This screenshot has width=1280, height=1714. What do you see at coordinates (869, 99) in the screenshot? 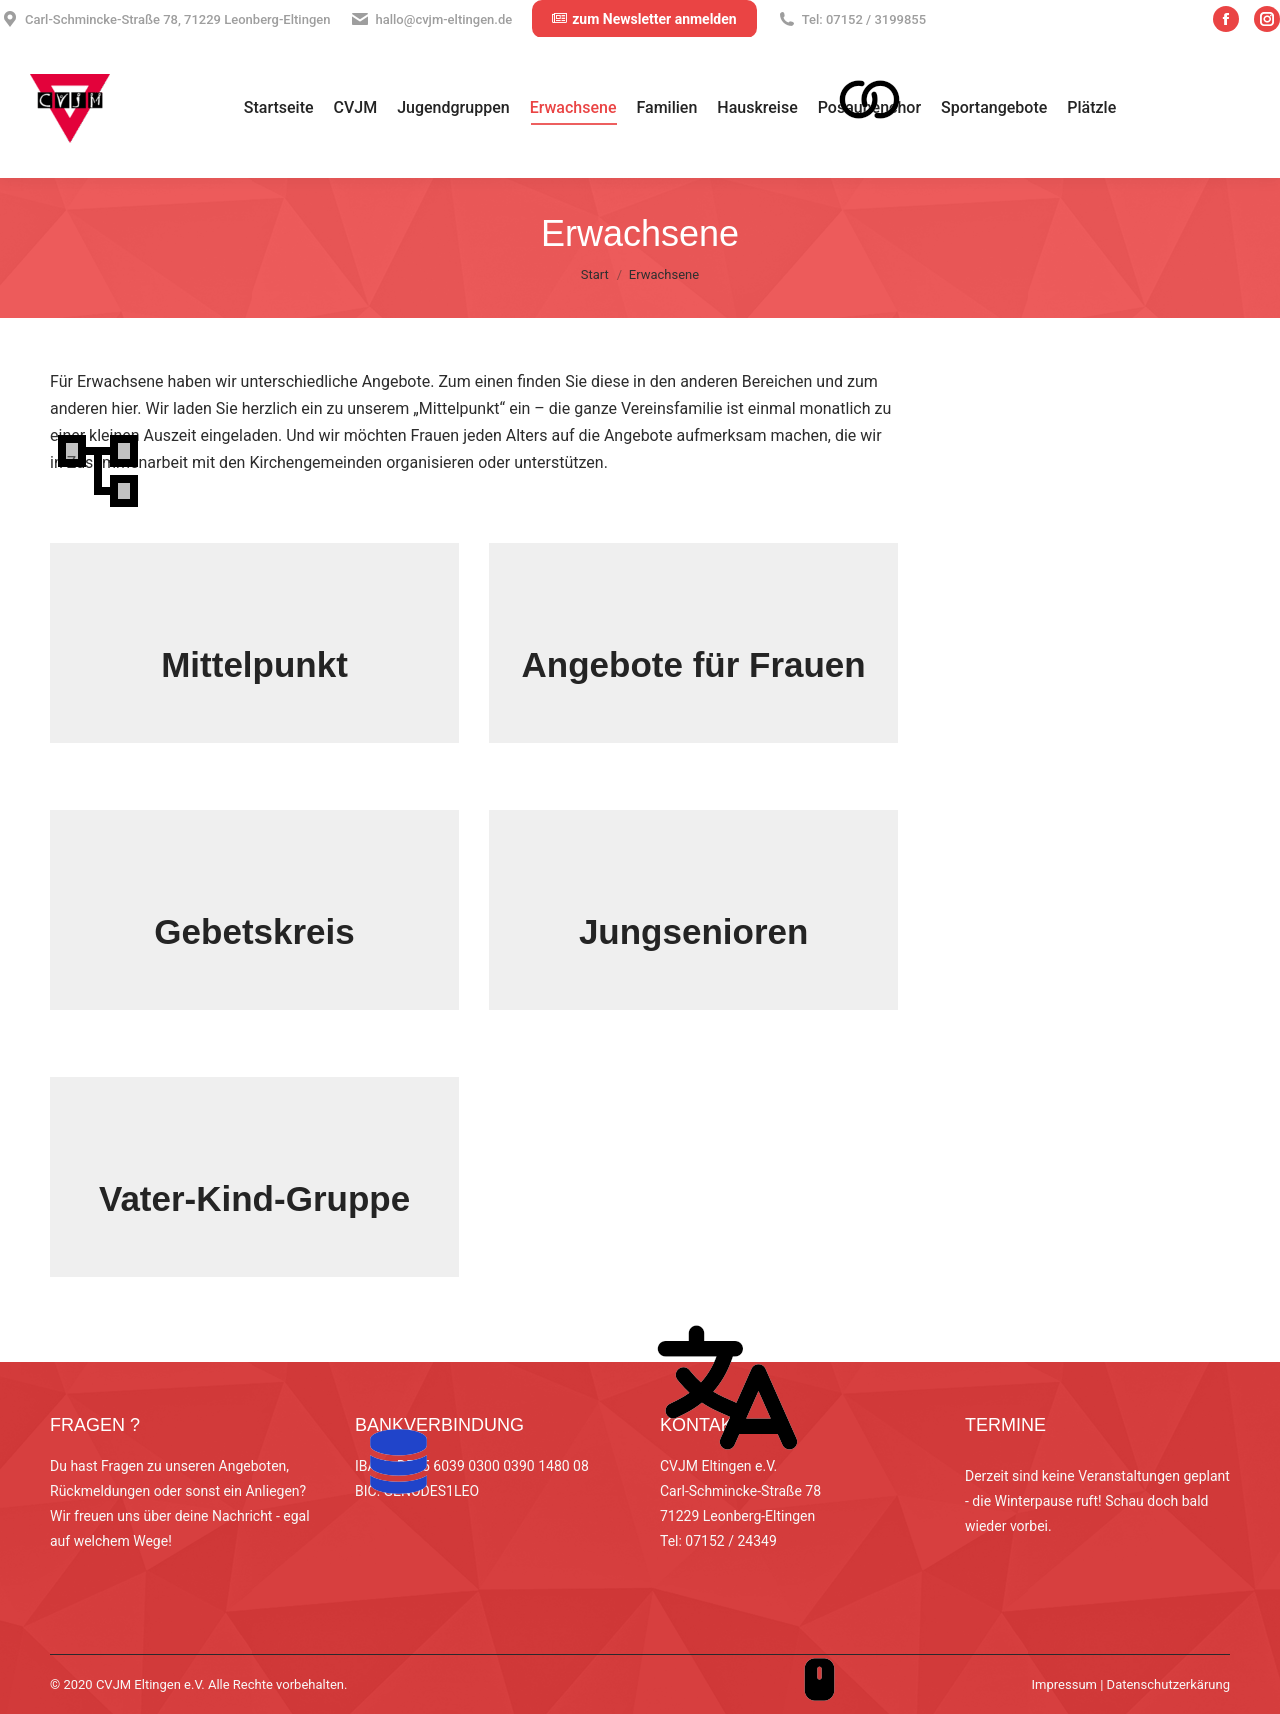
I see `view connections or relationships between items` at bounding box center [869, 99].